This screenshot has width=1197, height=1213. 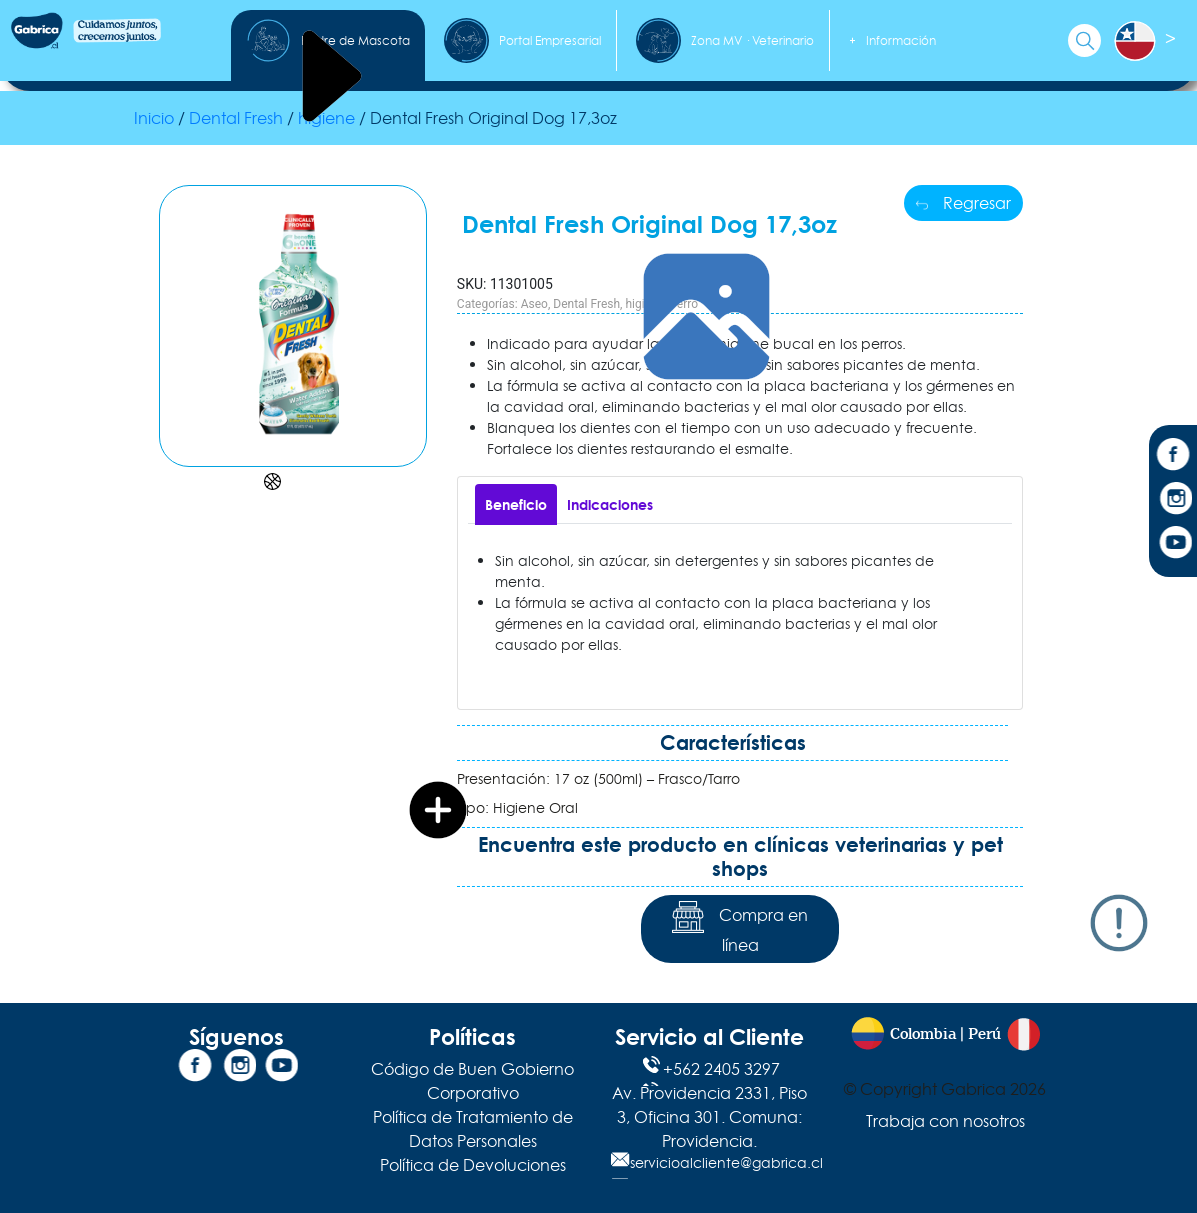 What do you see at coordinates (332, 76) in the screenshot?
I see `play media or start playback` at bounding box center [332, 76].